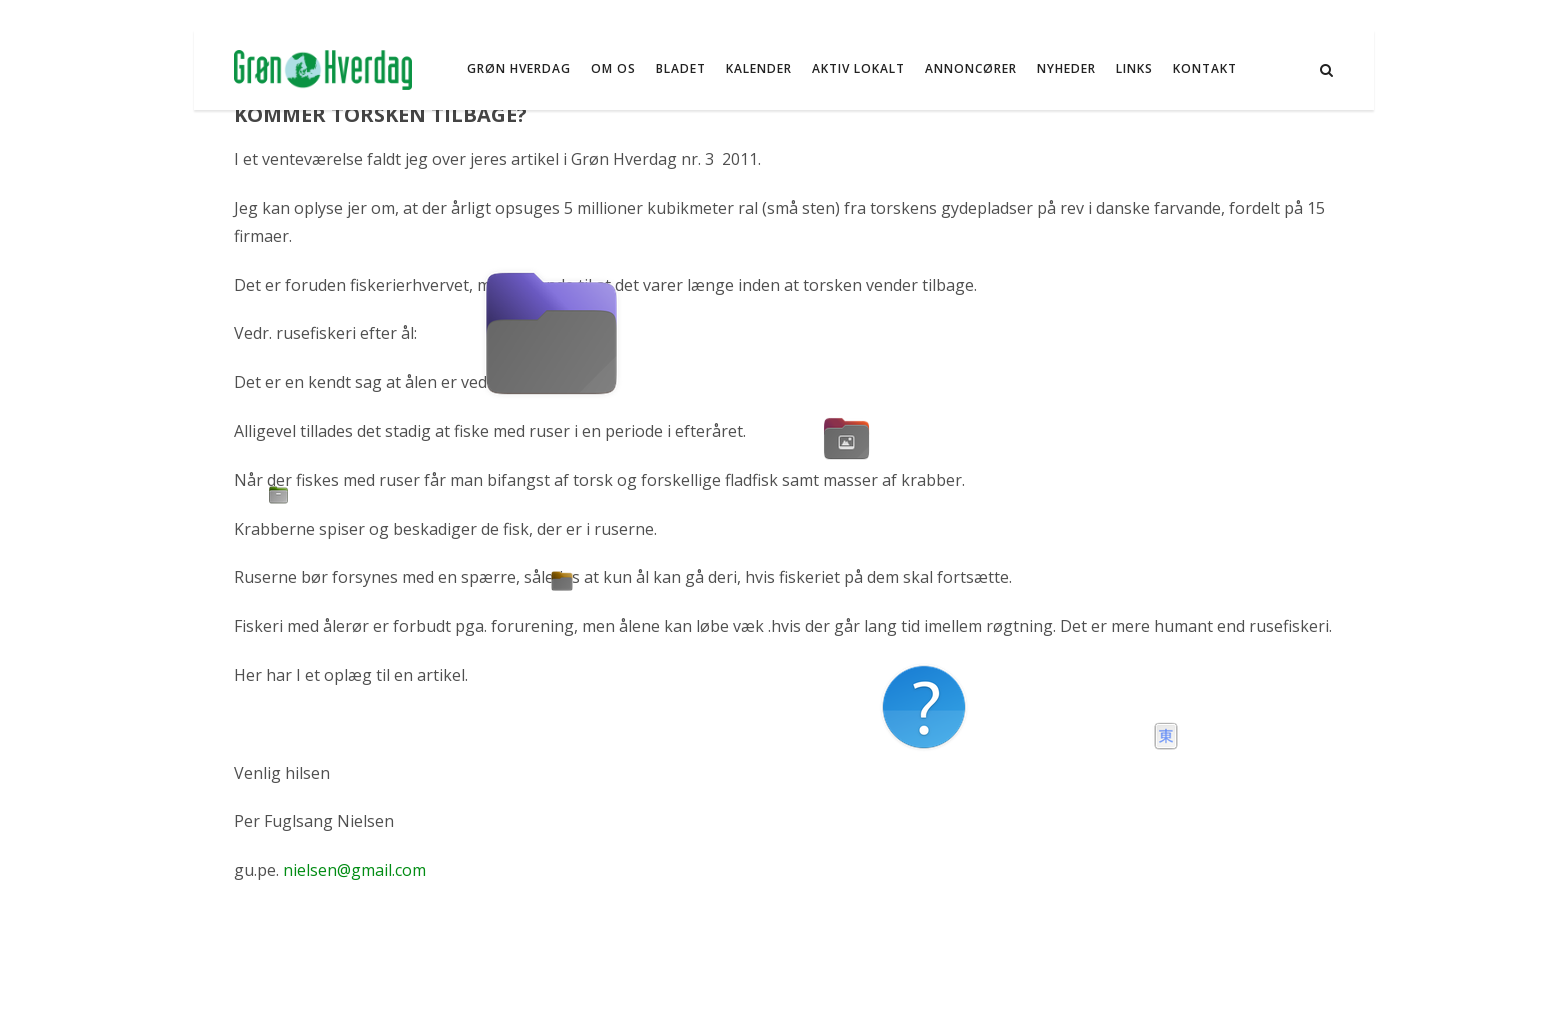  I want to click on drop files here to move them into this folder, so click(551, 333).